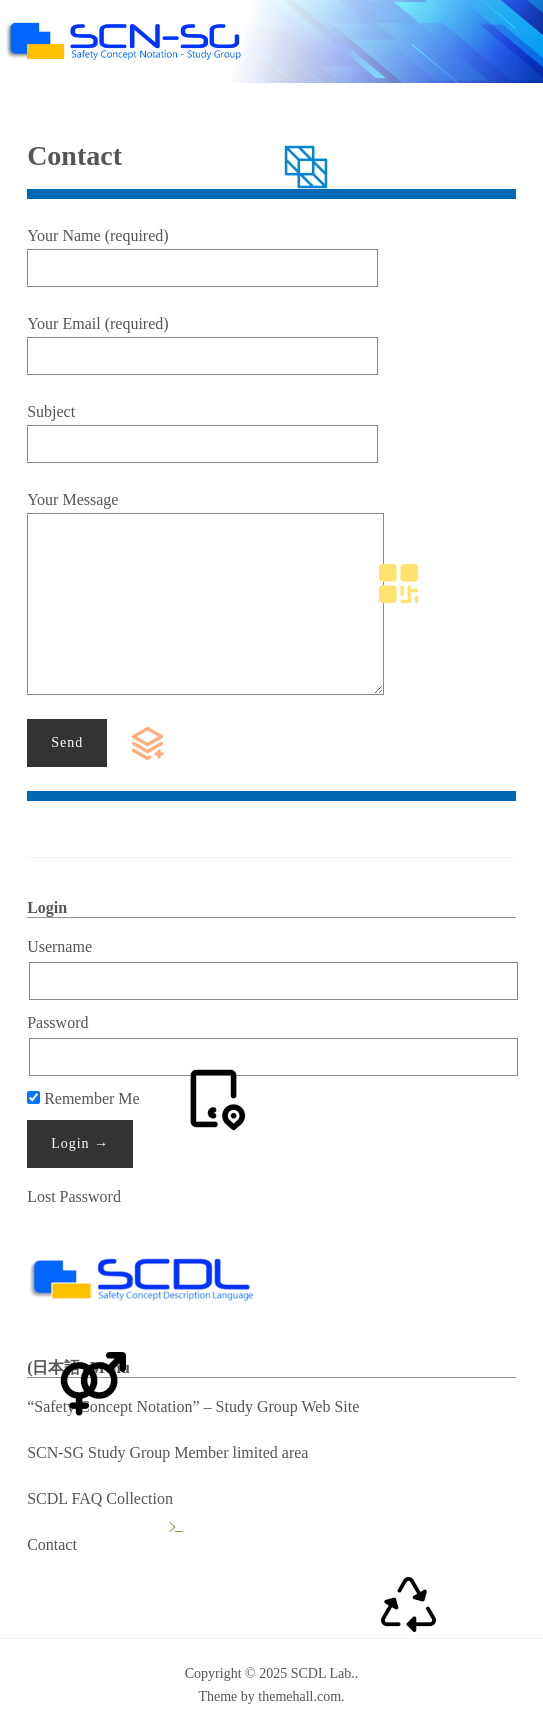 This screenshot has height=1733, width=543. What do you see at coordinates (398, 583) in the screenshot?
I see `scan or generate a qr code` at bounding box center [398, 583].